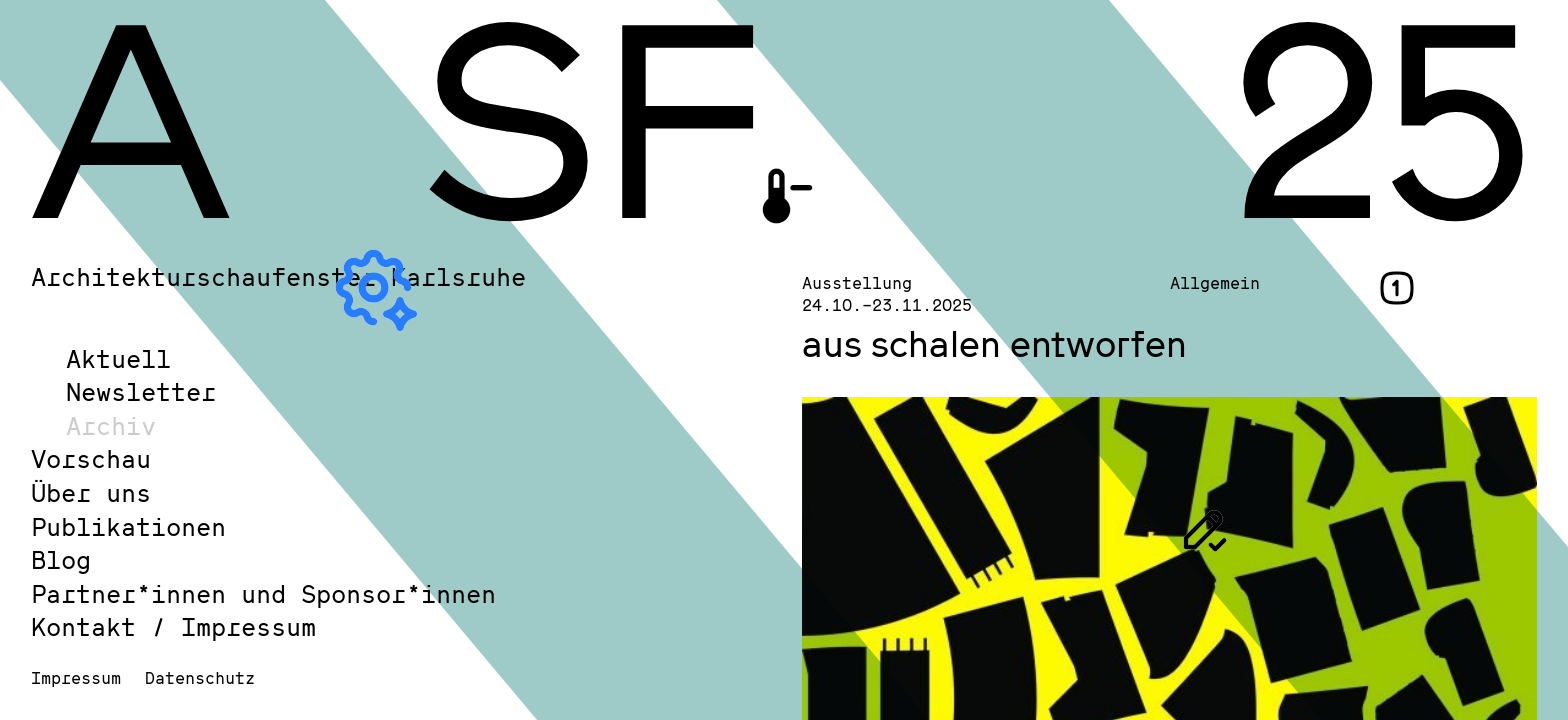 The image size is (1568, 720). What do you see at coordinates (373, 287) in the screenshot?
I see `access AI-powered or smart settings` at bounding box center [373, 287].